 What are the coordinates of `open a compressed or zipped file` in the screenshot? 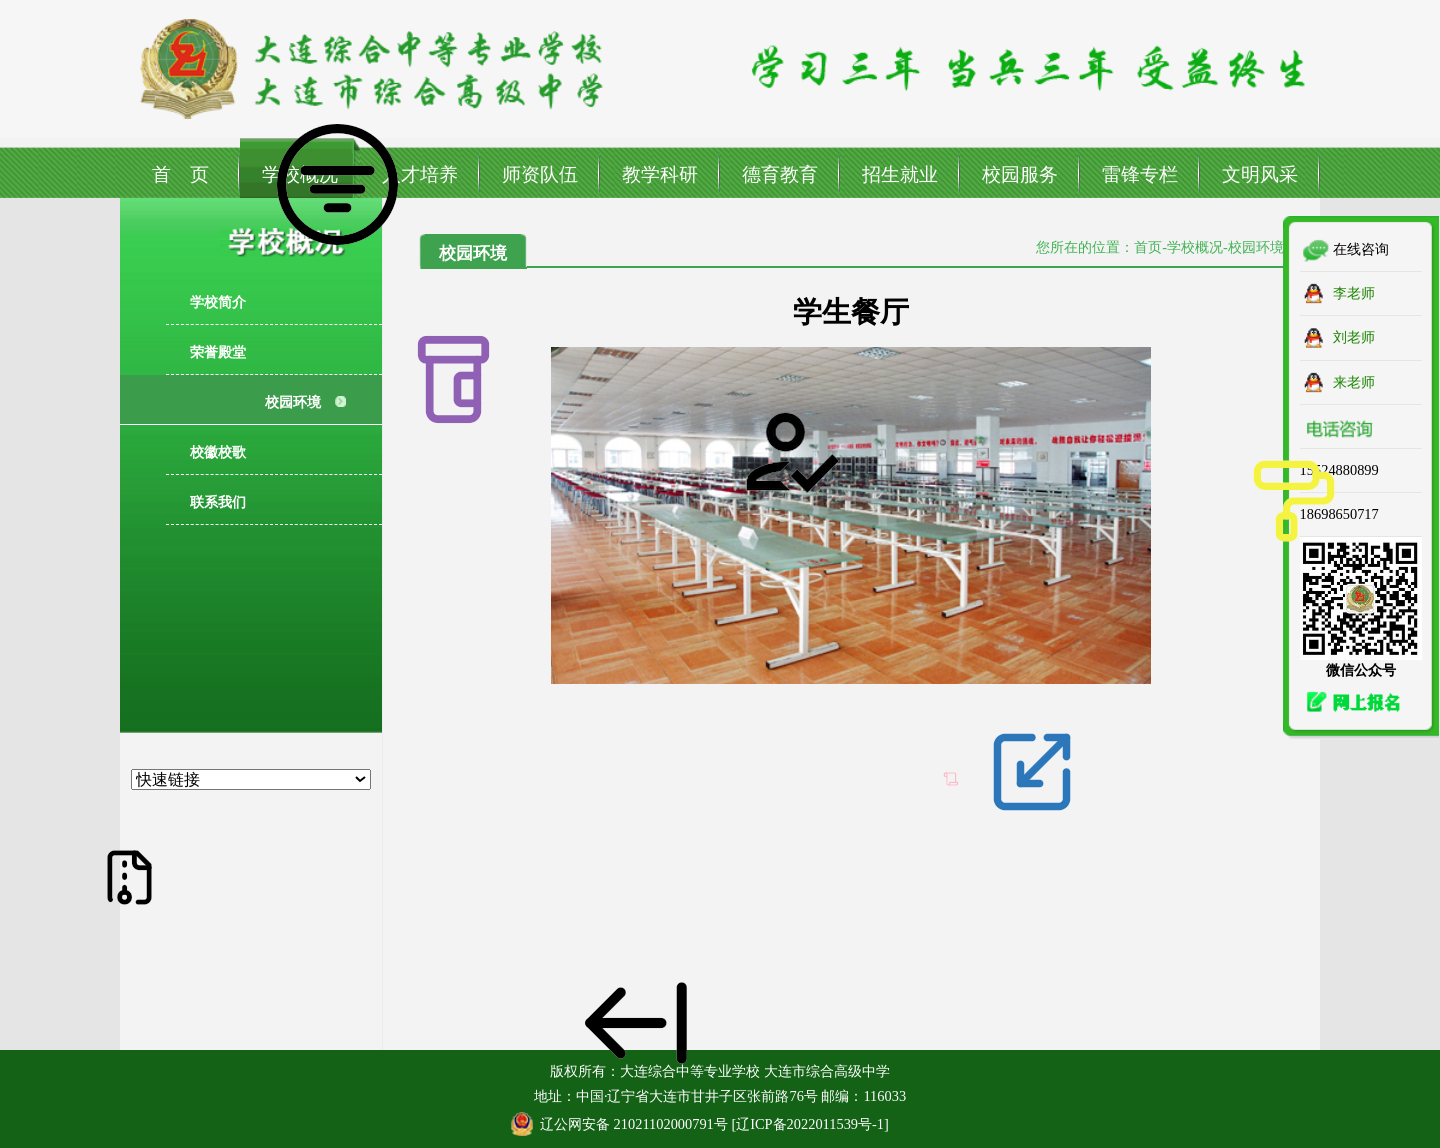 It's located at (129, 877).